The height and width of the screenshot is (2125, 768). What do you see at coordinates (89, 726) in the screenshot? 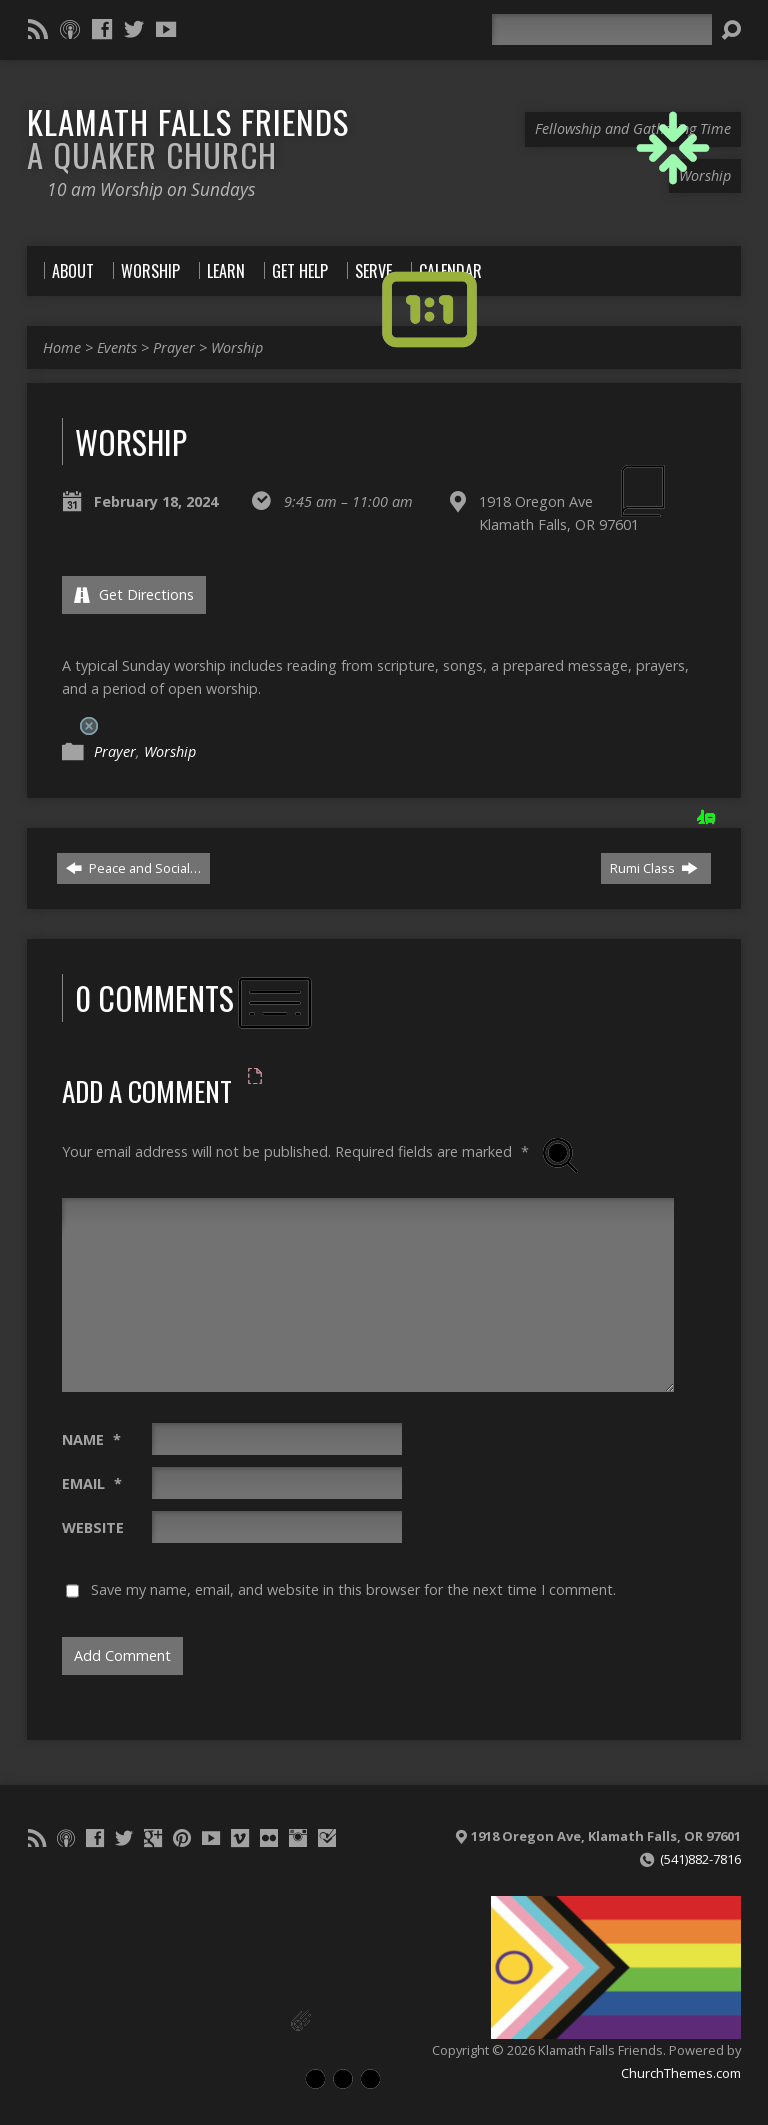
I see `close or dismiss a dialog` at bounding box center [89, 726].